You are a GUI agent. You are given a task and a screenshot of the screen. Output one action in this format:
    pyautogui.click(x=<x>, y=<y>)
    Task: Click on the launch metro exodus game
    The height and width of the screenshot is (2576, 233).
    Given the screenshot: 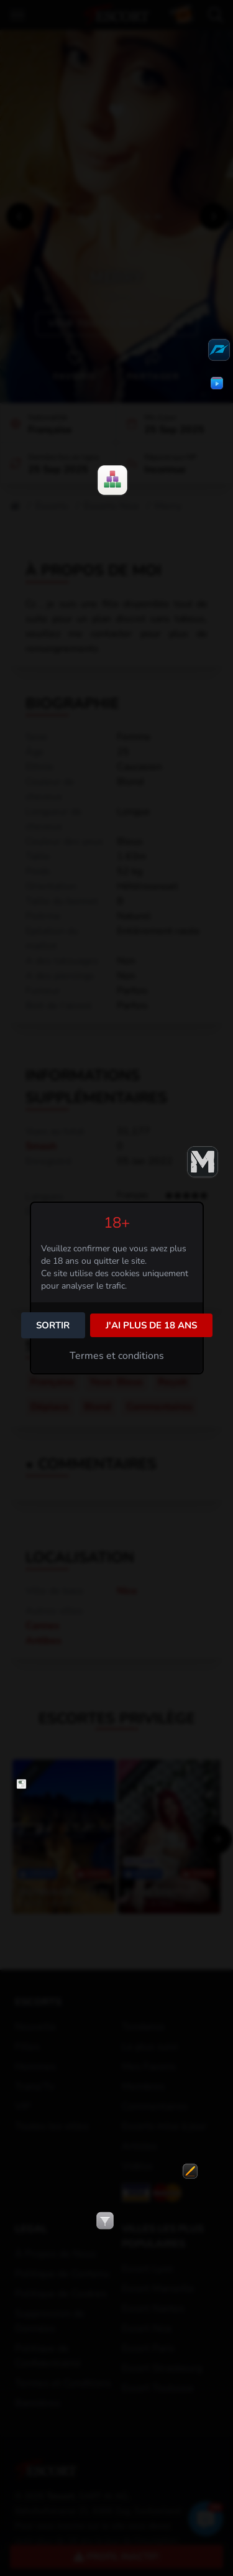 What is the action you would take?
    pyautogui.click(x=203, y=1162)
    